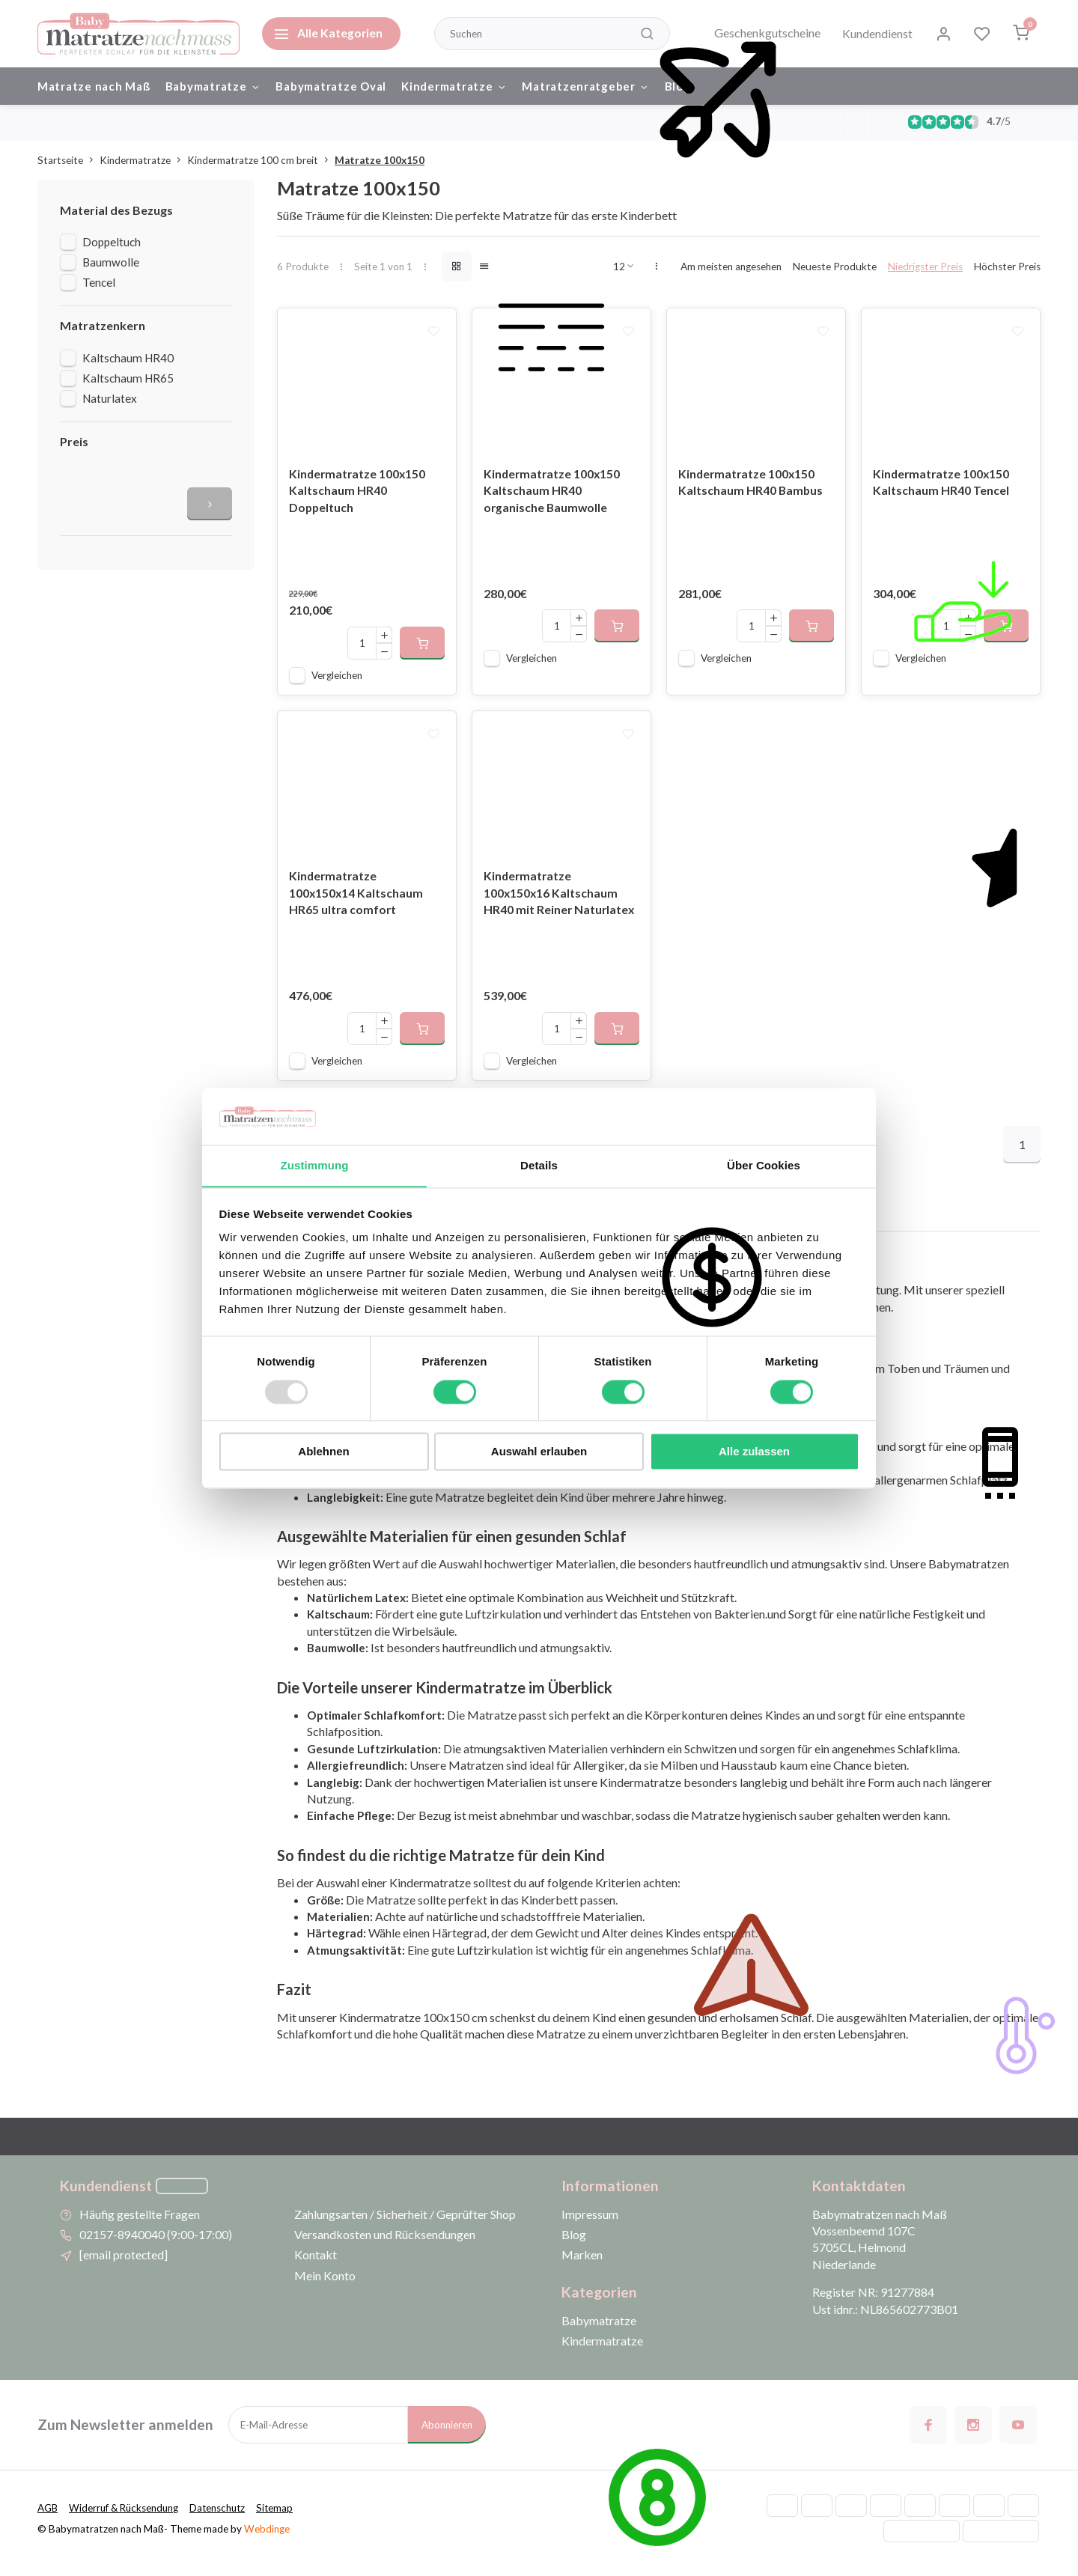 This screenshot has width=1078, height=2576. Describe the element at coordinates (551, 339) in the screenshot. I see `apply a gradient fill to selected object` at that location.